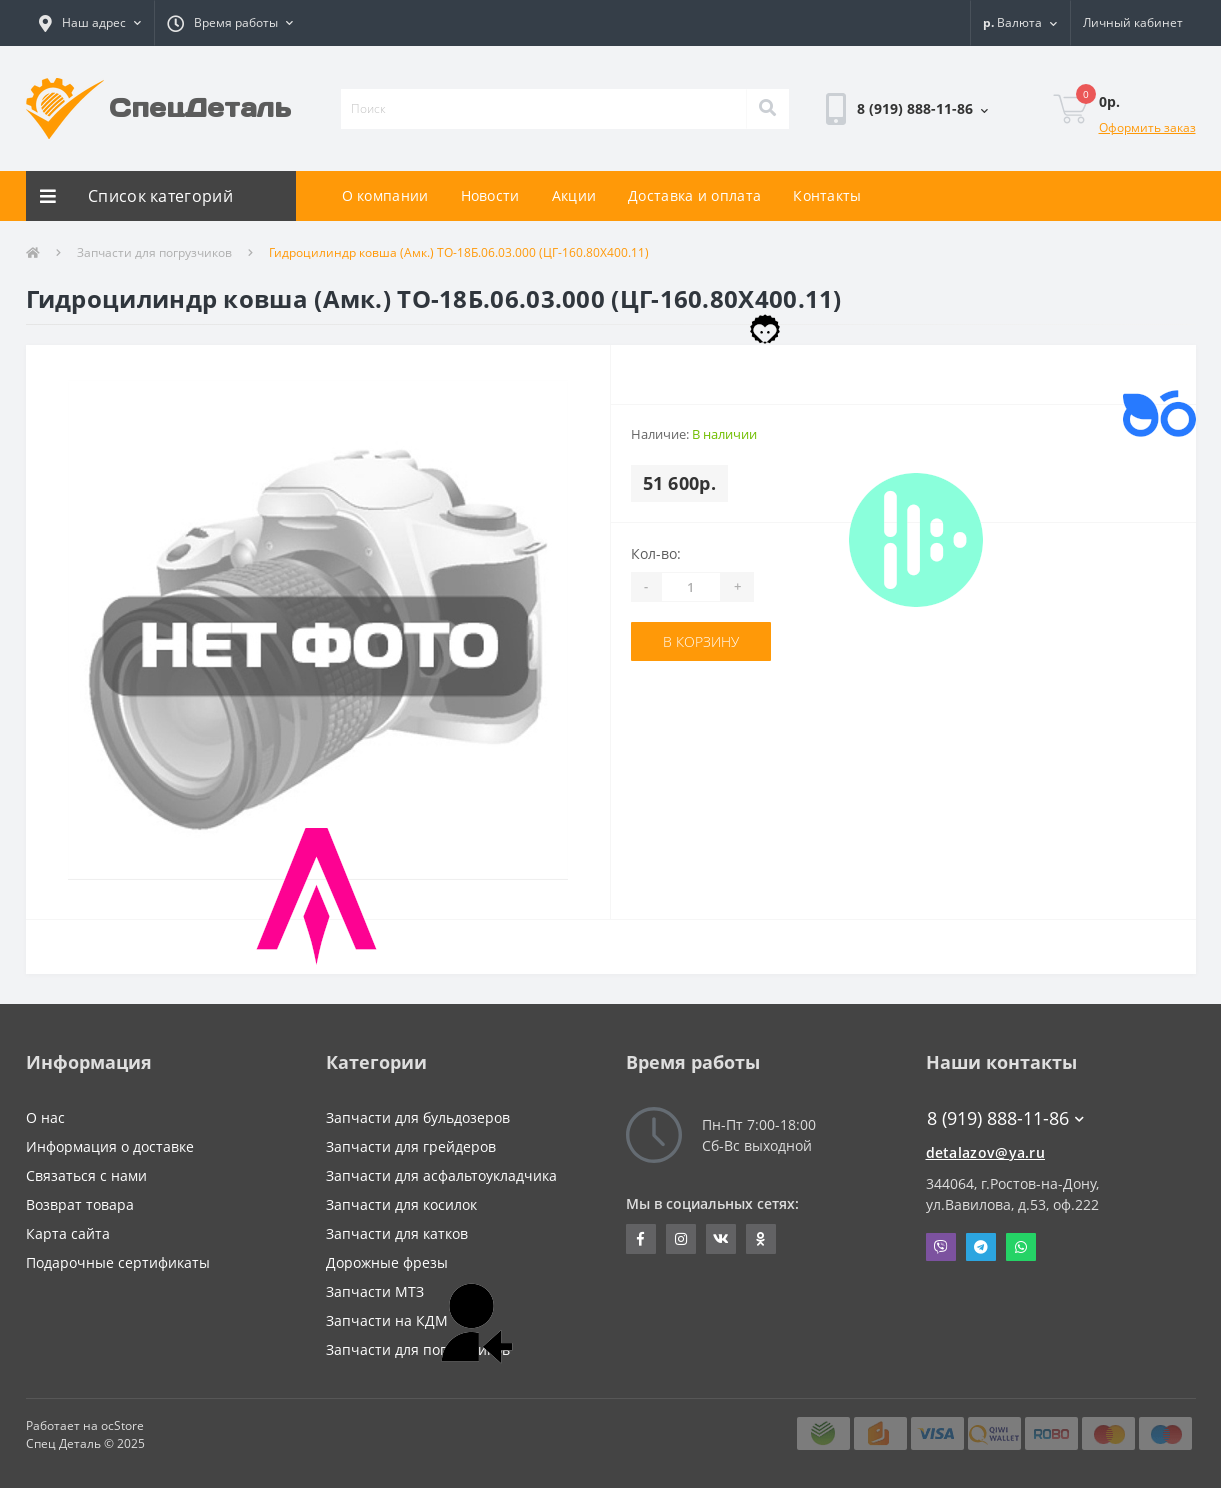  I want to click on open audioboom podcast platform, so click(916, 540).